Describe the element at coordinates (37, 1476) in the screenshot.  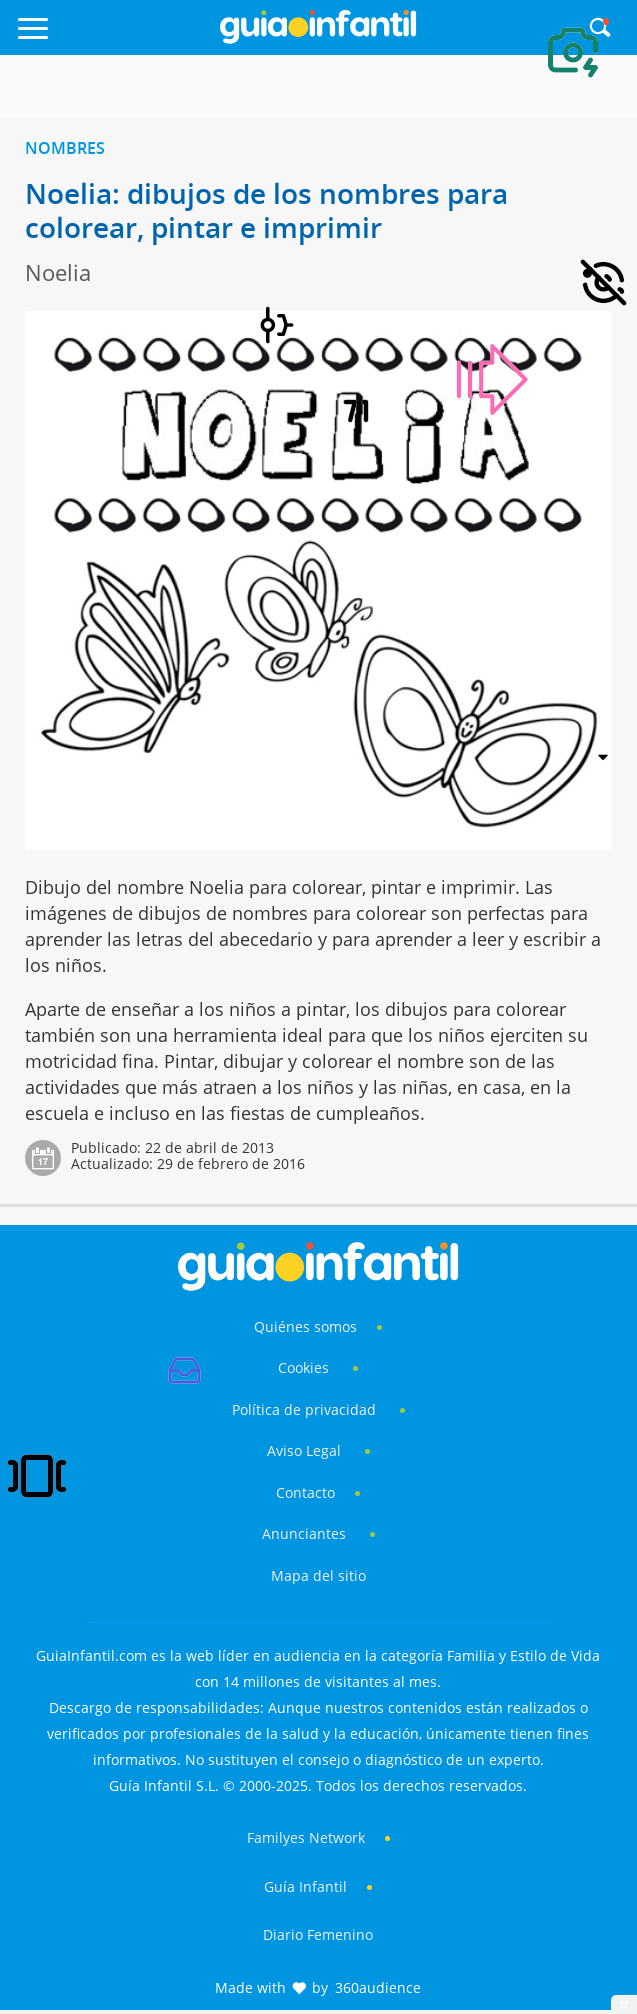
I see `navigate through a horizontal image carousel` at that location.